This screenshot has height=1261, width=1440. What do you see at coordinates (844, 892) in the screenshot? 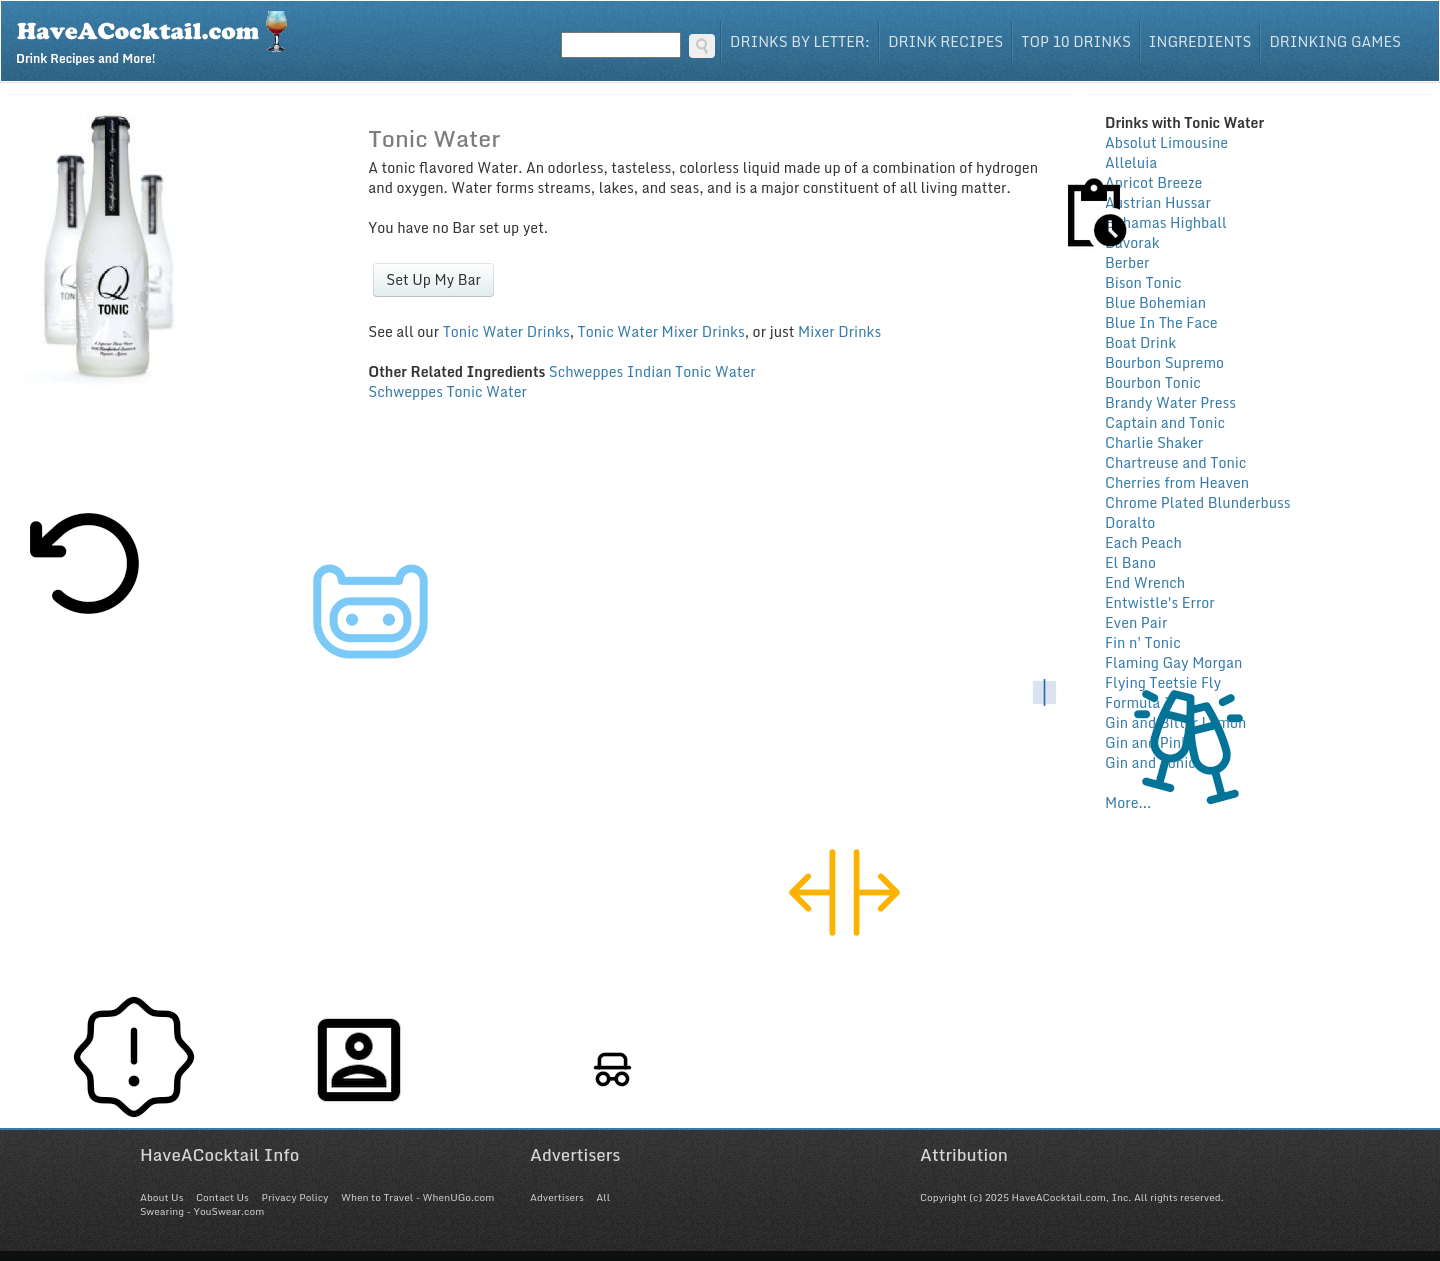
I see `split view horizontally` at bounding box center [844, 892].